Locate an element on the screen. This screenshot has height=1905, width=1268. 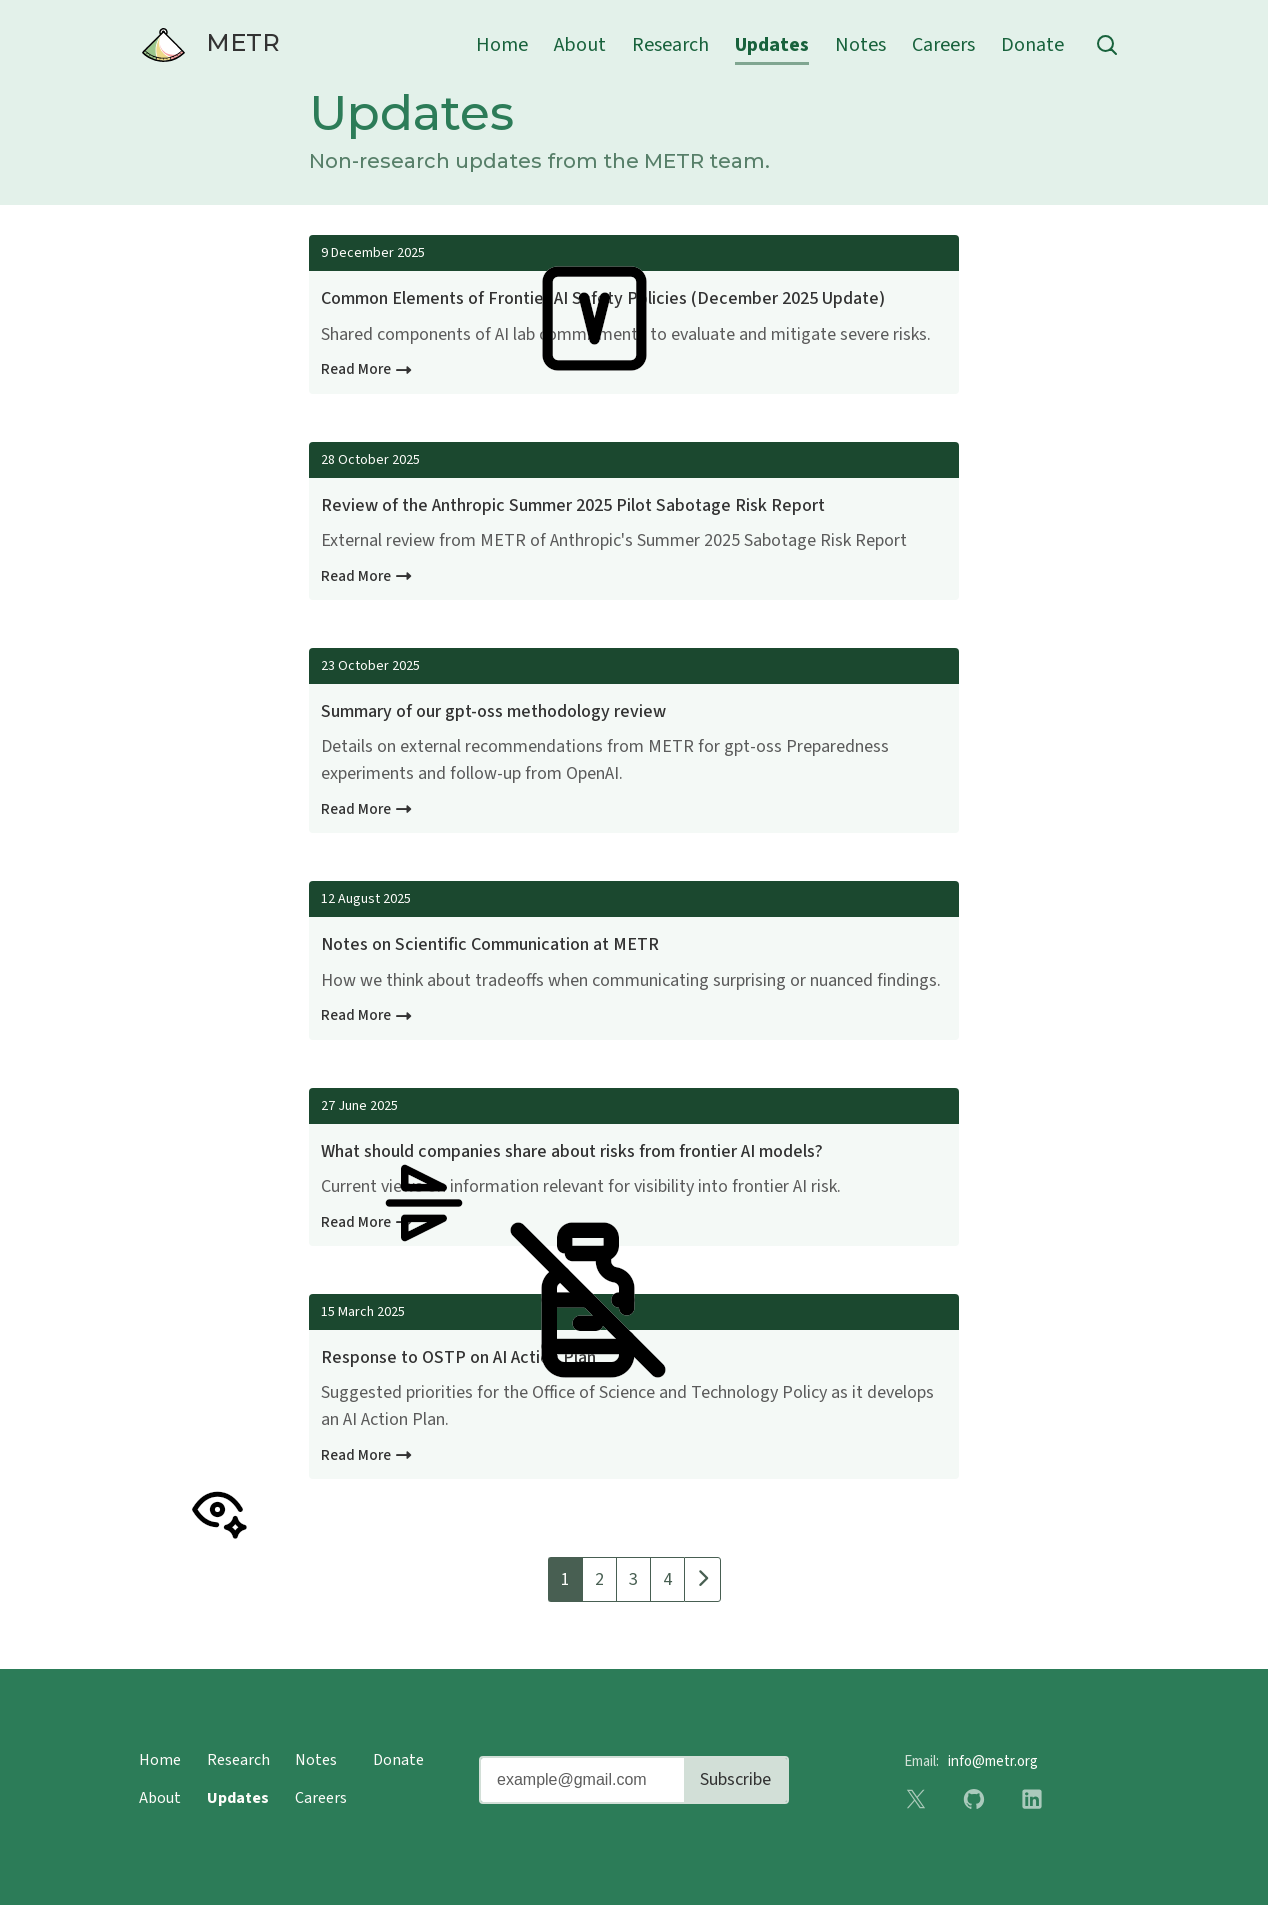
enable smart view or AI-powered visual features is located at coordinates (217, 1509).